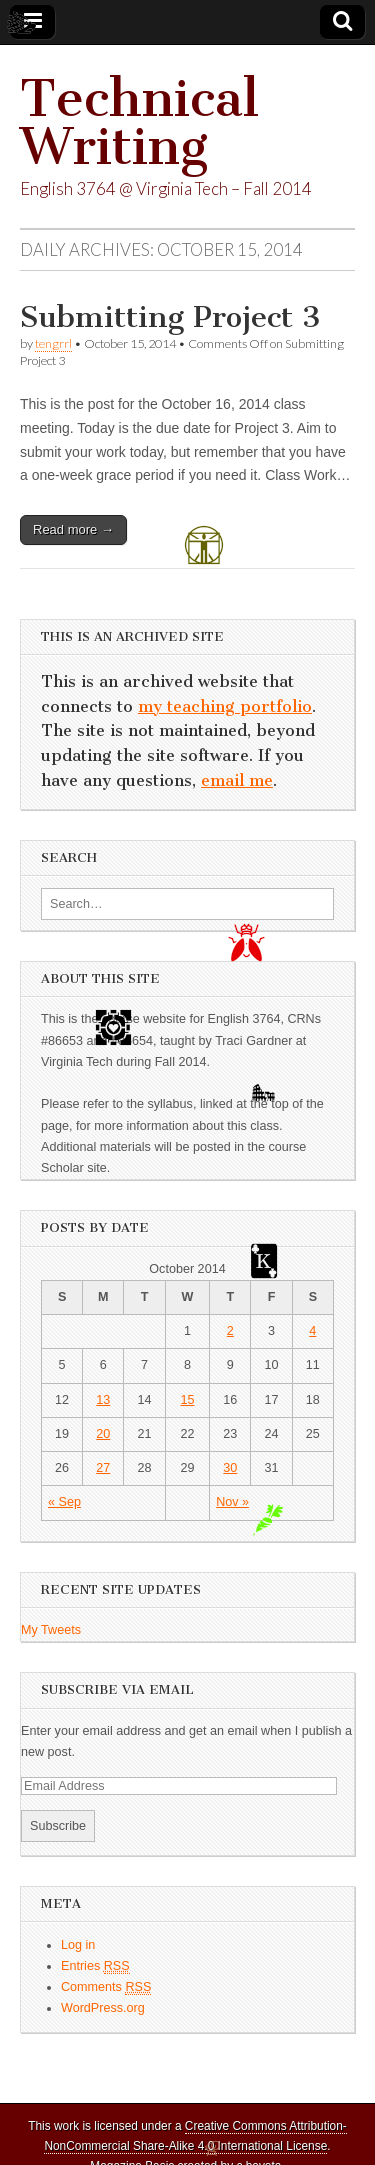  I want to click on spinning wheel crafting or fiber arts activity, so click(212, 2148).